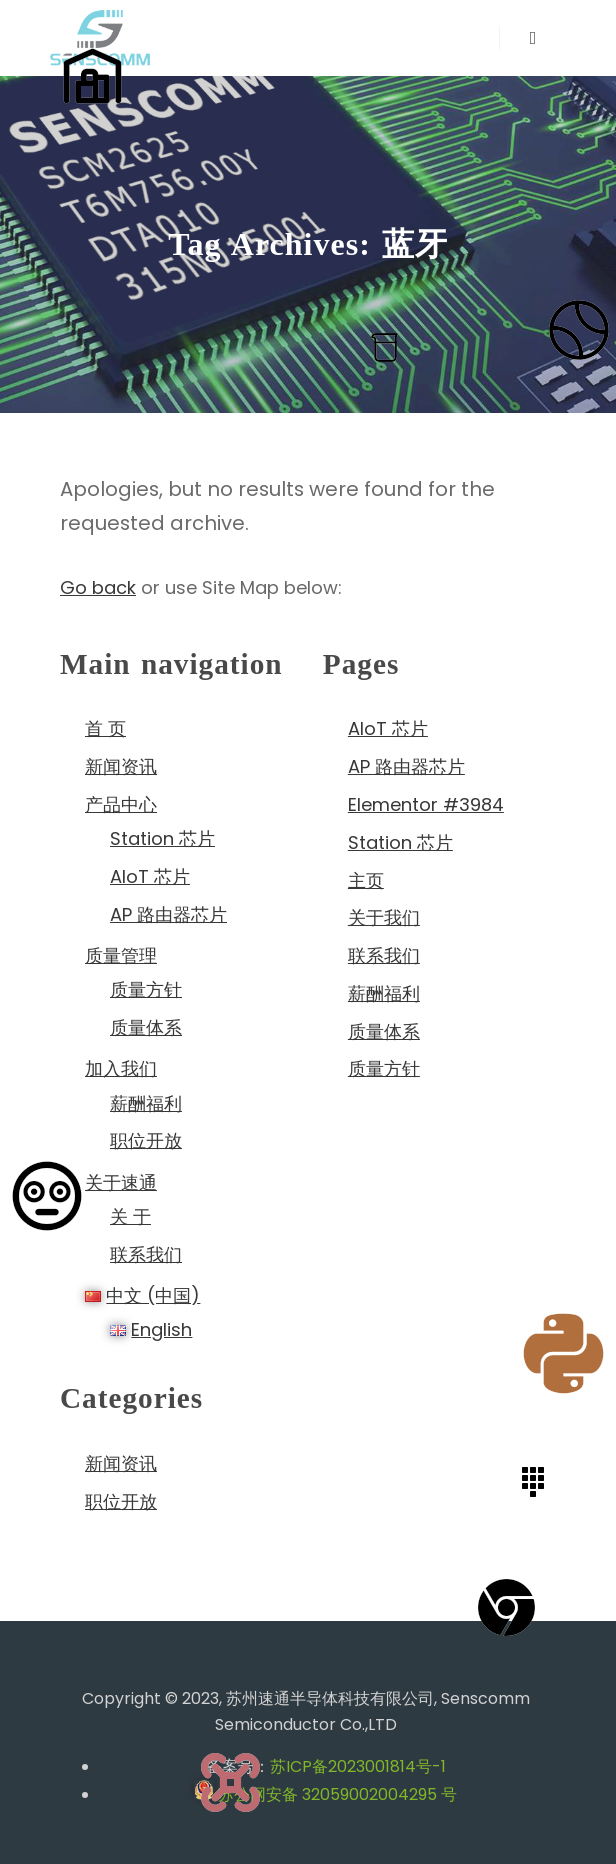 The image size is (616, 1864). I want to click on open link in Google Chrome browser, so click(506, 1607).